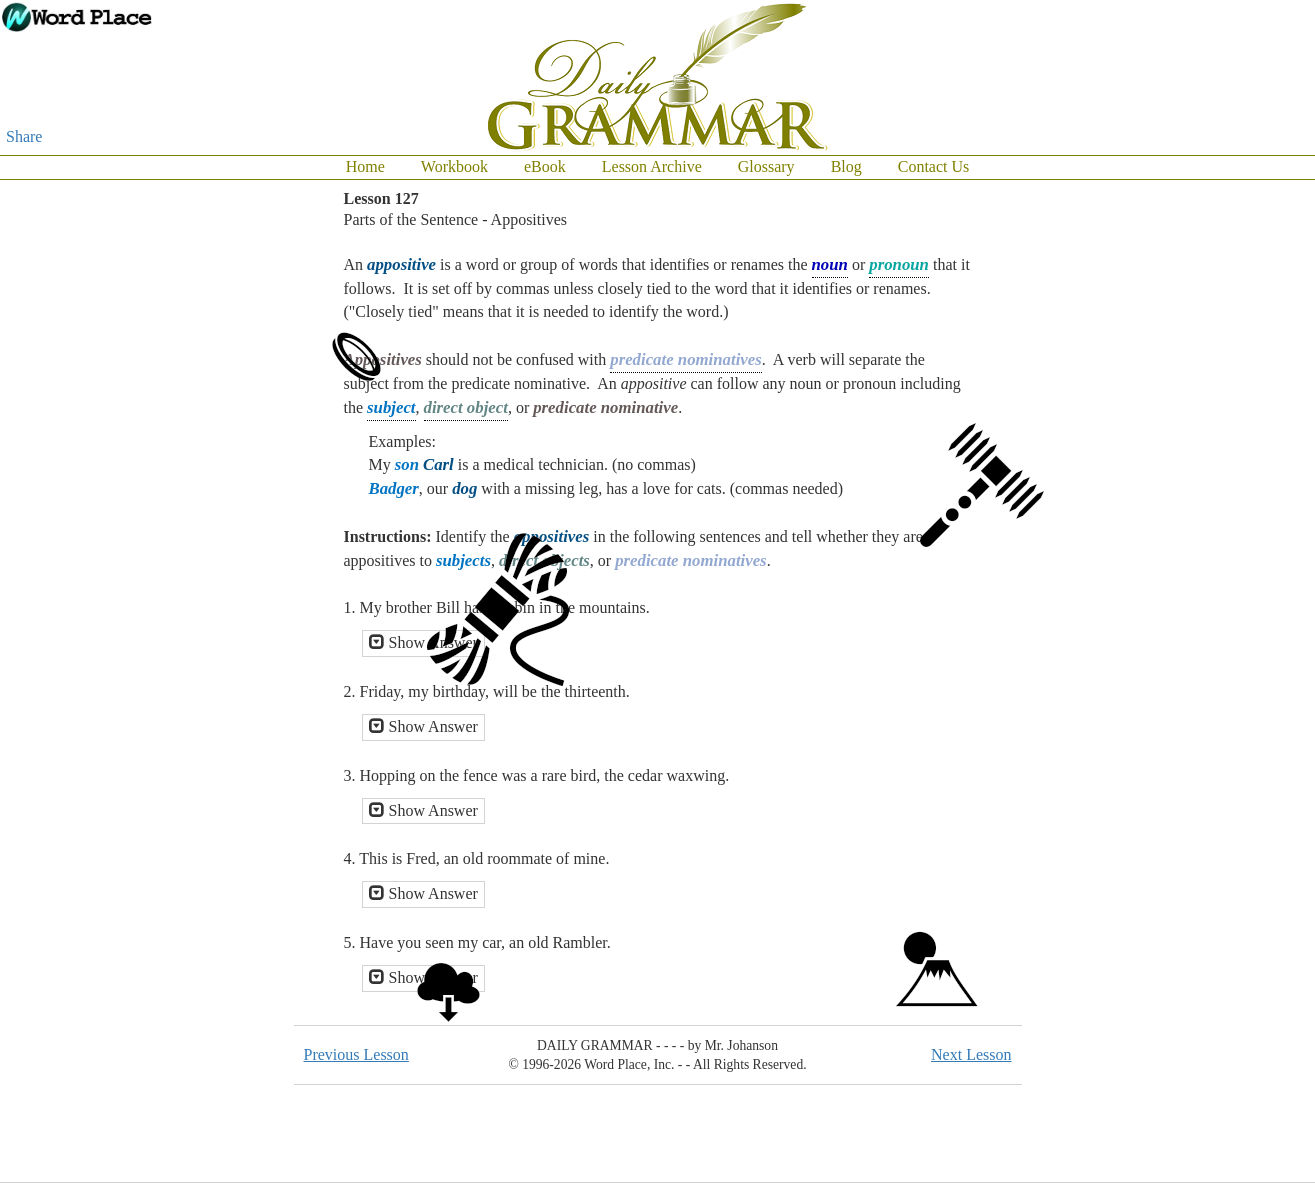 The height and width of the screenshot is (1183, 1315). What do you see at coordinates (448, 992) in the screenshot?
I see `download file from cloud storage` at bounding box center [448, 992].